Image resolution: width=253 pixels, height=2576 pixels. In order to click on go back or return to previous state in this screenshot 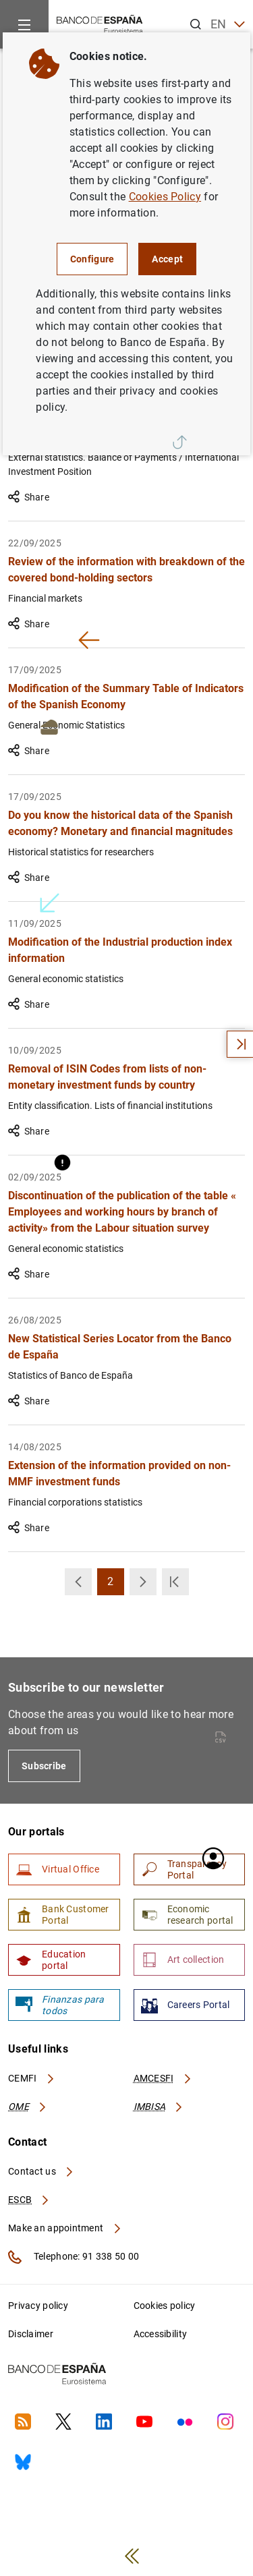, I will do `click(179, 442)`.